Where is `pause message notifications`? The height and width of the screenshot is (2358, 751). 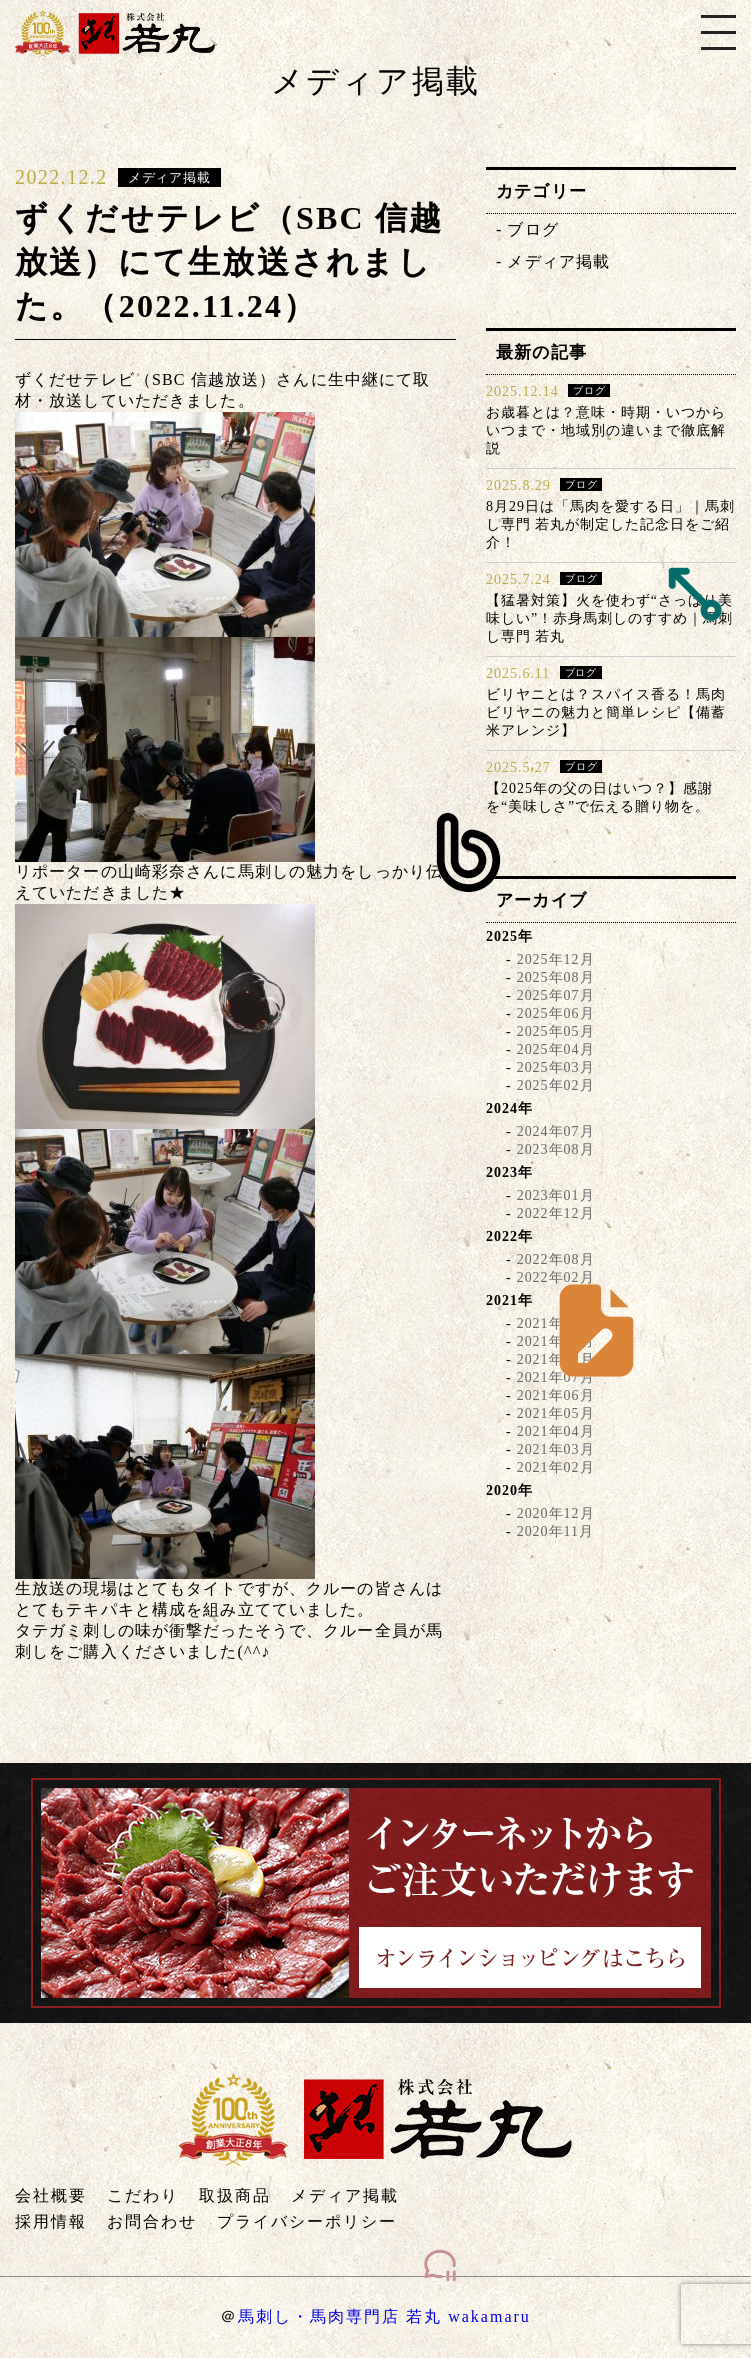 pause message notifications is located at coordinates (440, 2264).